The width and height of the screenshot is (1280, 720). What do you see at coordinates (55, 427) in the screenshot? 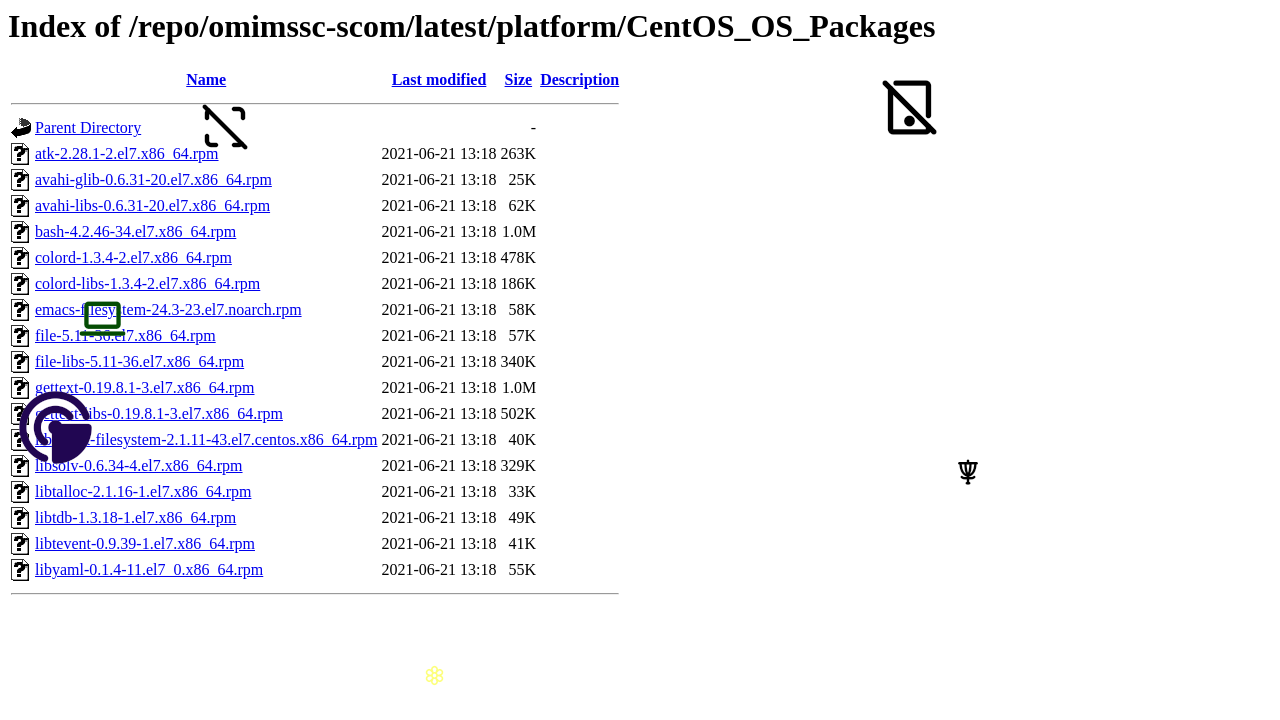
I see `scan for nearby devices or networks` at bounding box center [55, 427].